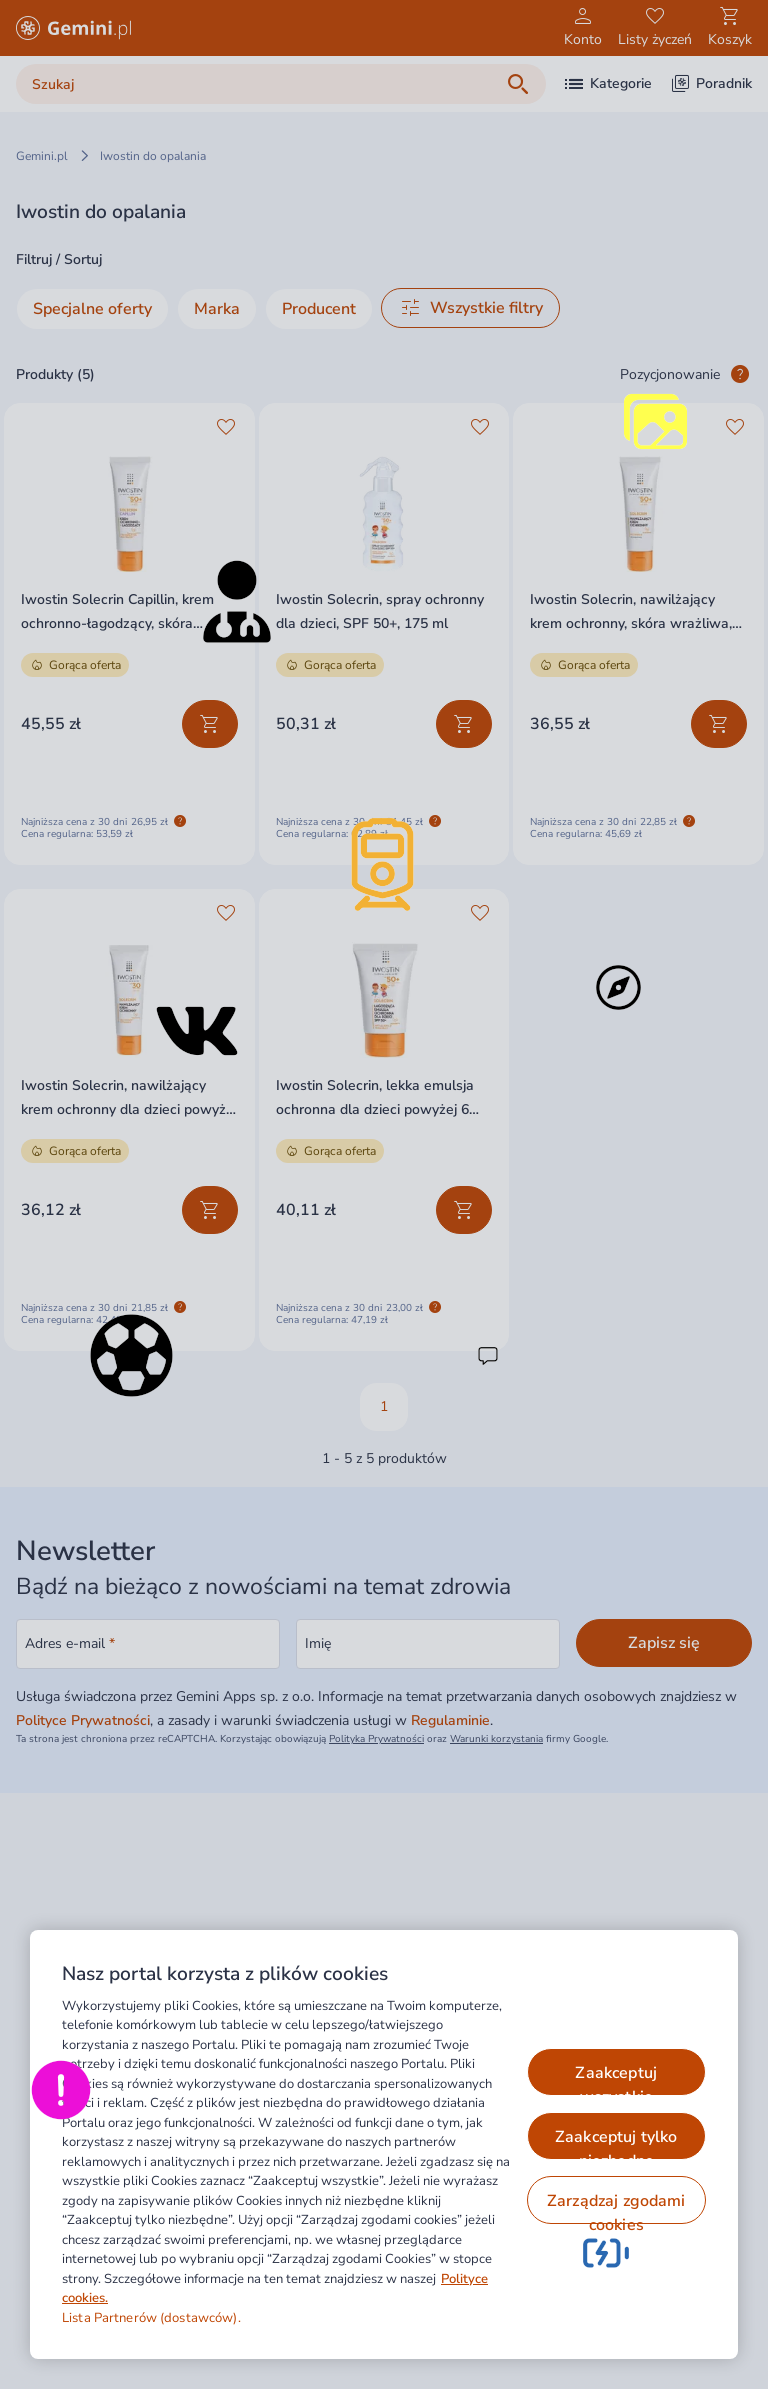 Image resolution: width=768 pixels, height=2389 pixels. What do you see at coordinates (382, 864) in the screenshot?
I see `view train schedules or routes` at bounding box center [382, 864].